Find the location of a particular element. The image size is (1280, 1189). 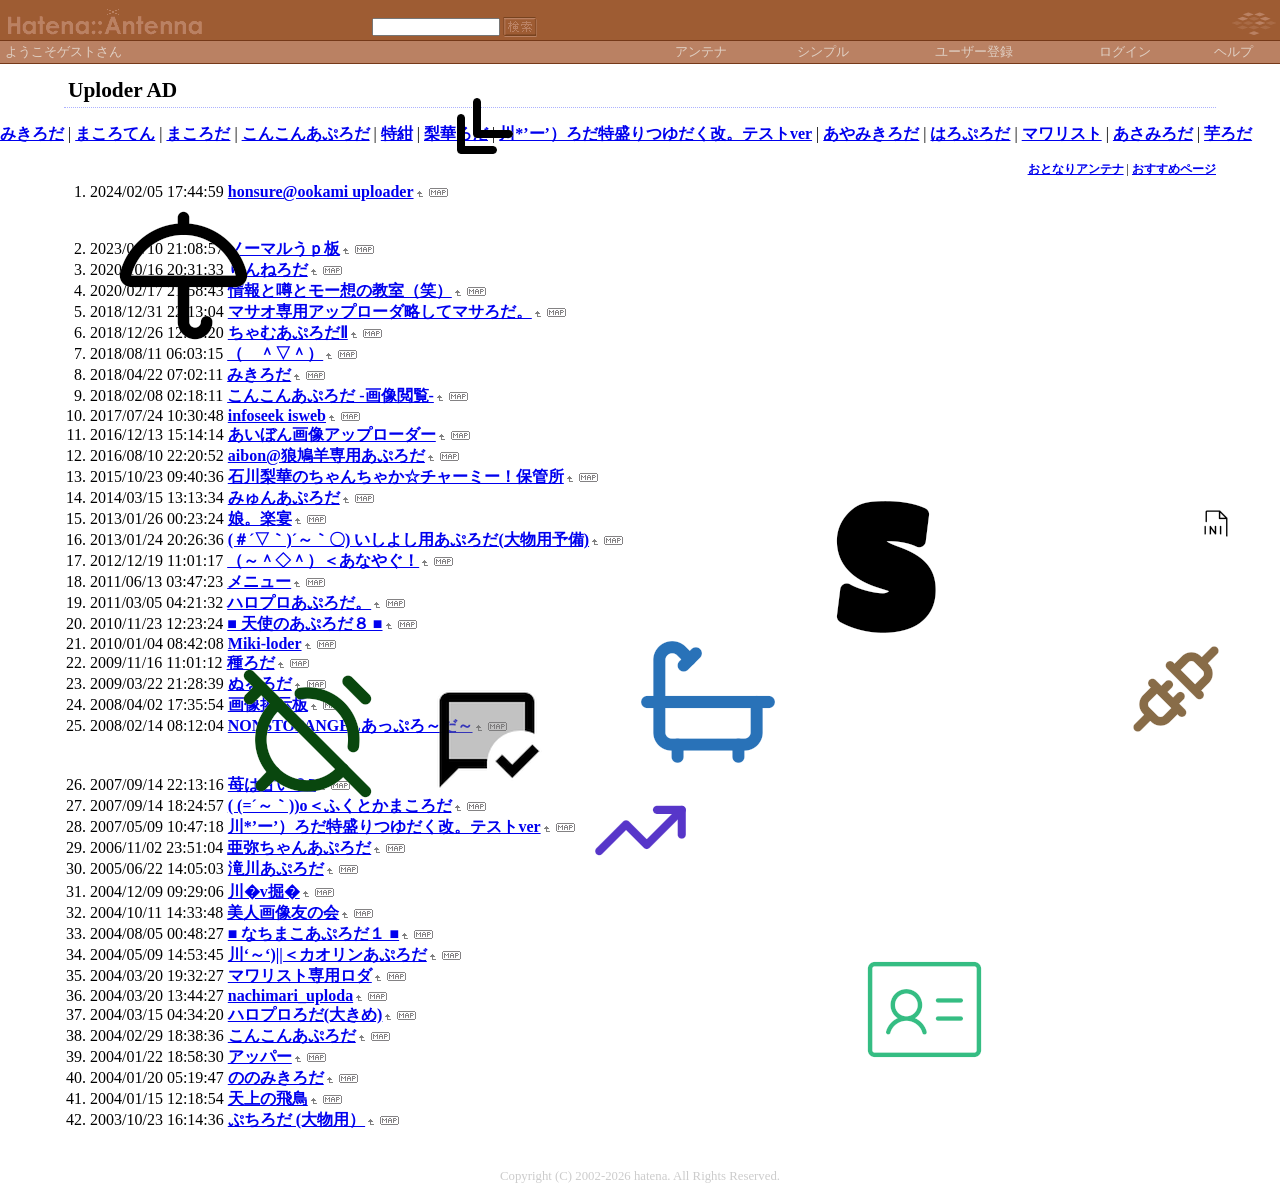

collapse or minimize to bottom-left corner is located at coordinates (481, 130).